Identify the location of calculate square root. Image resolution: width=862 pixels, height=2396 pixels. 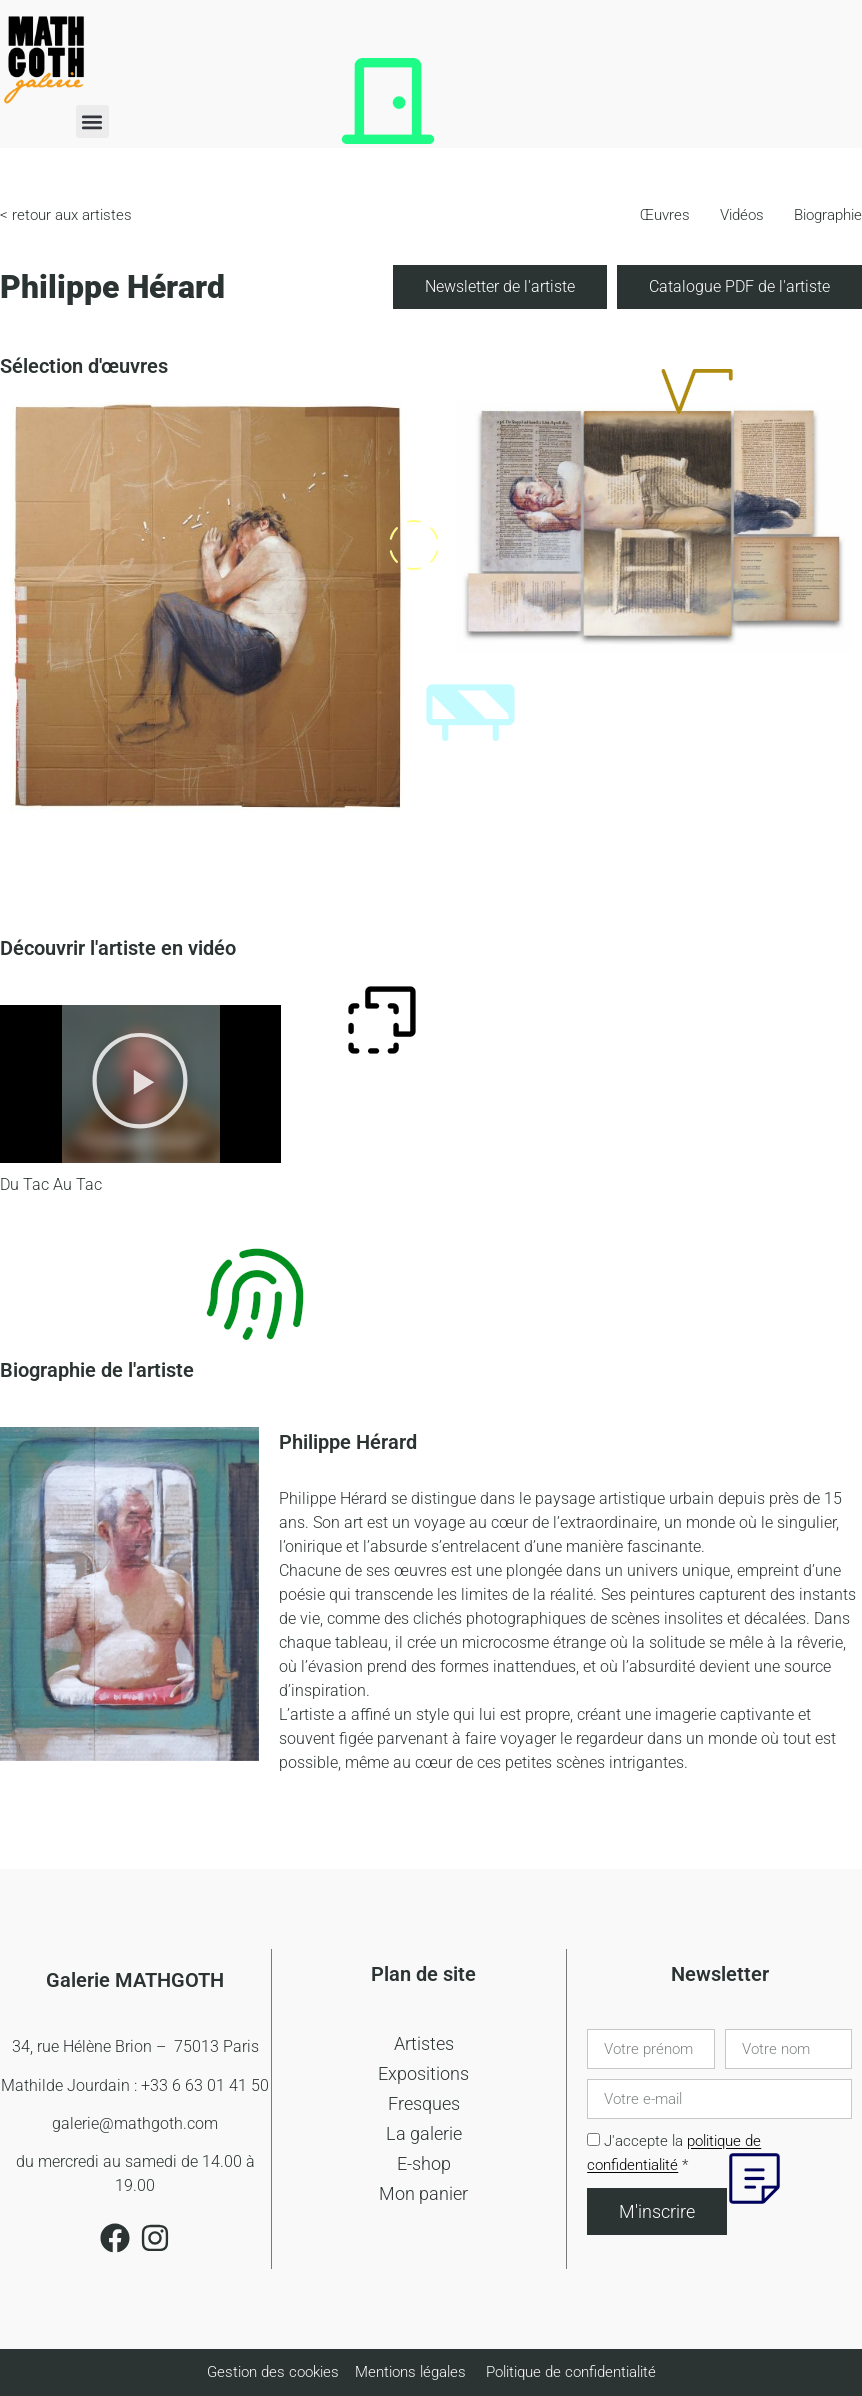
(694, 386).